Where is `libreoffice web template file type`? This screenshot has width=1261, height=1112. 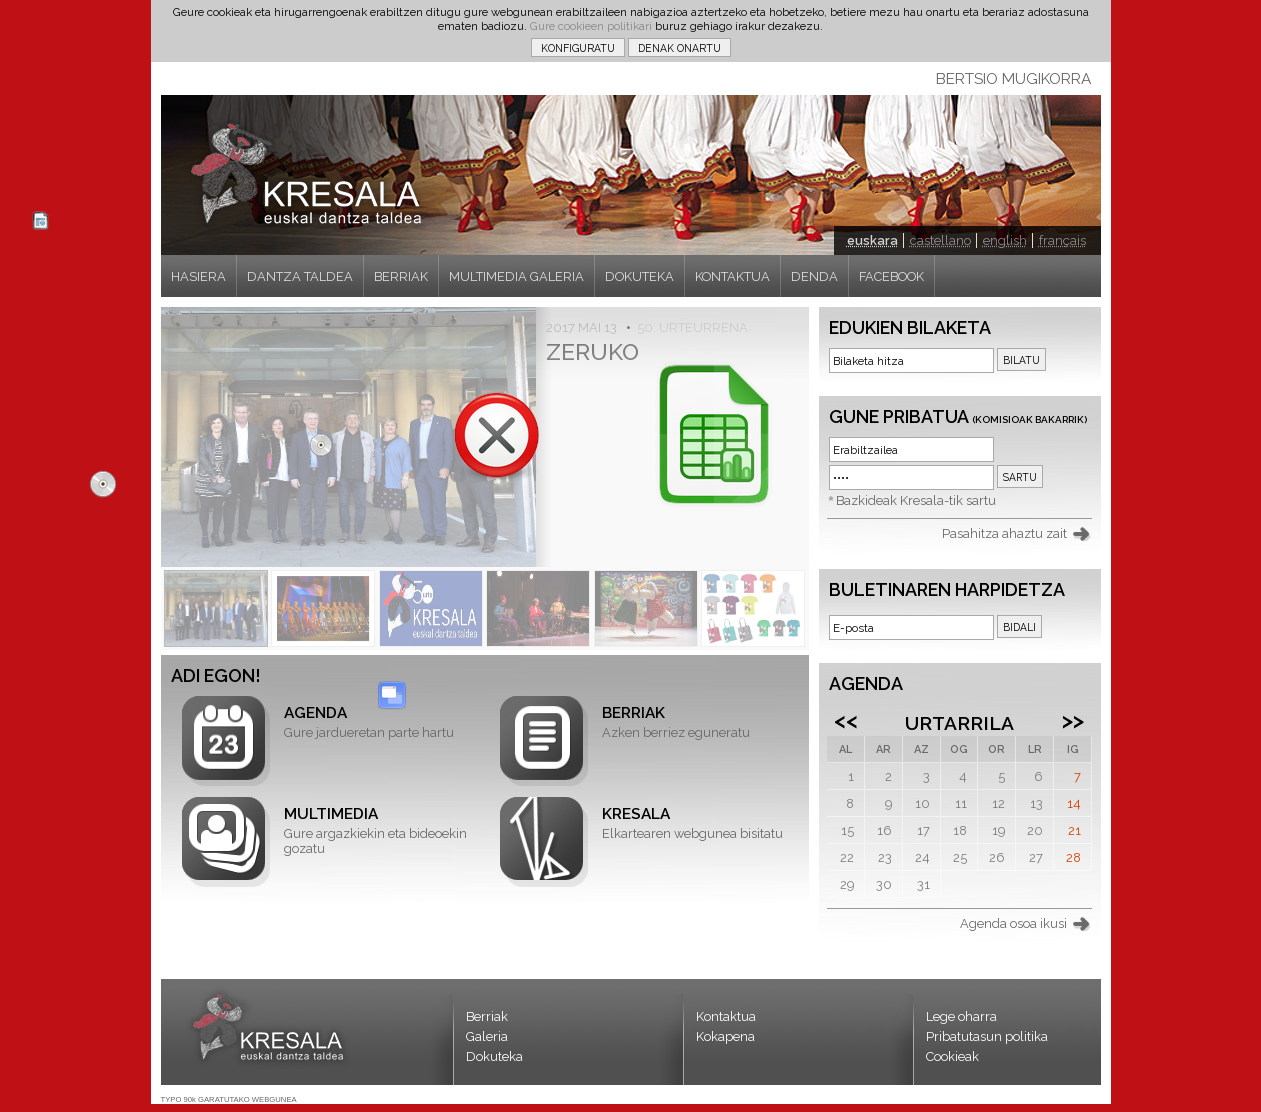 libreoffice web template file type is located at coordinates (40, 220).